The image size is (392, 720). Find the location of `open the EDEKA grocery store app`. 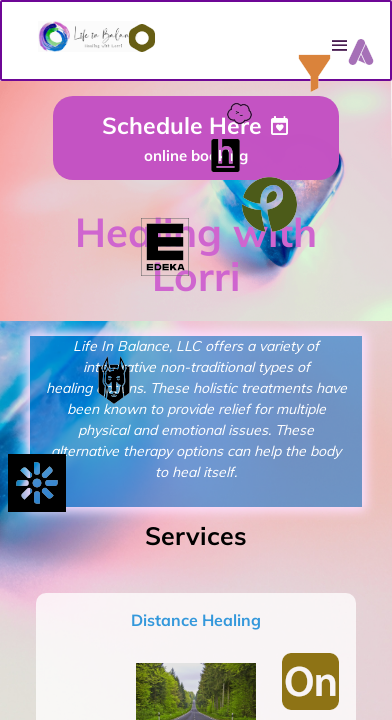

open the EDEKA grocery store app is located at coordinates (165, 247).